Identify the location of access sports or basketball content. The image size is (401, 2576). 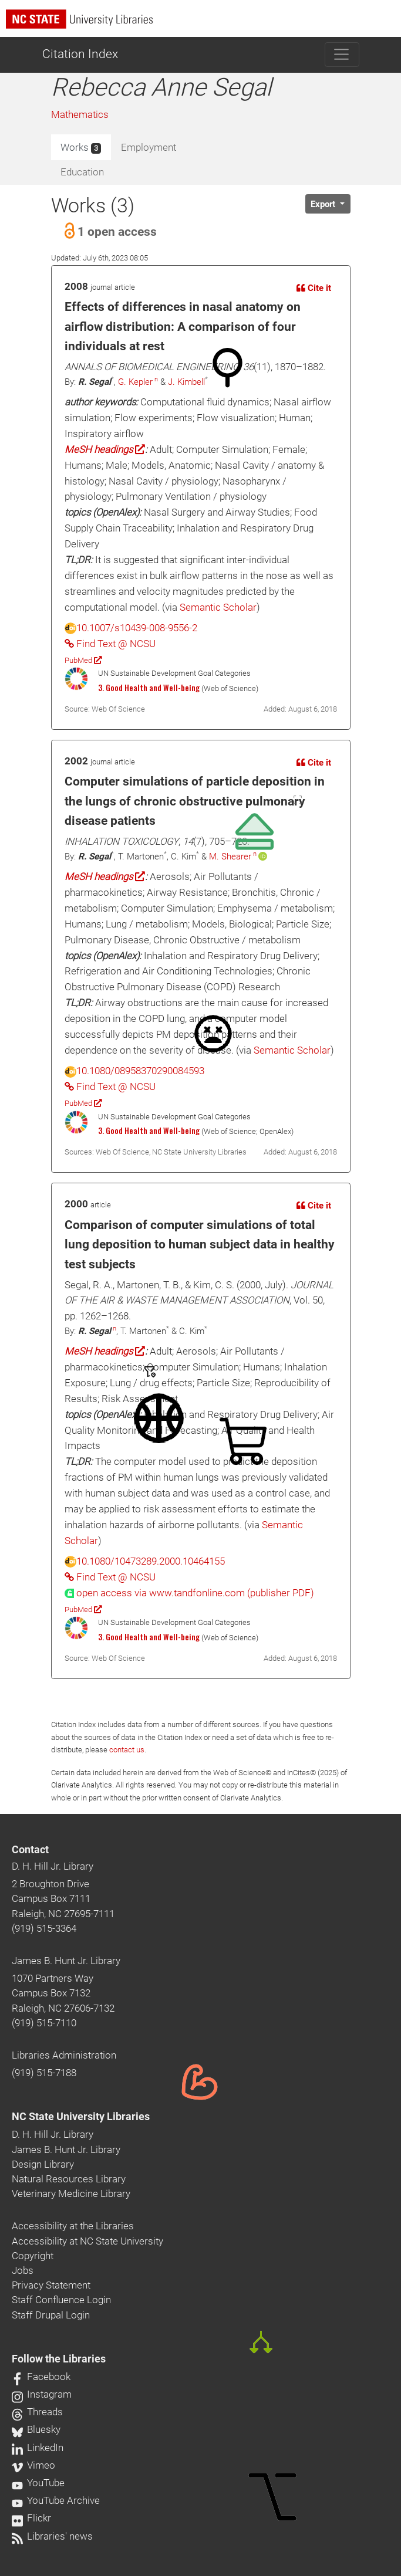
(159, 1418).